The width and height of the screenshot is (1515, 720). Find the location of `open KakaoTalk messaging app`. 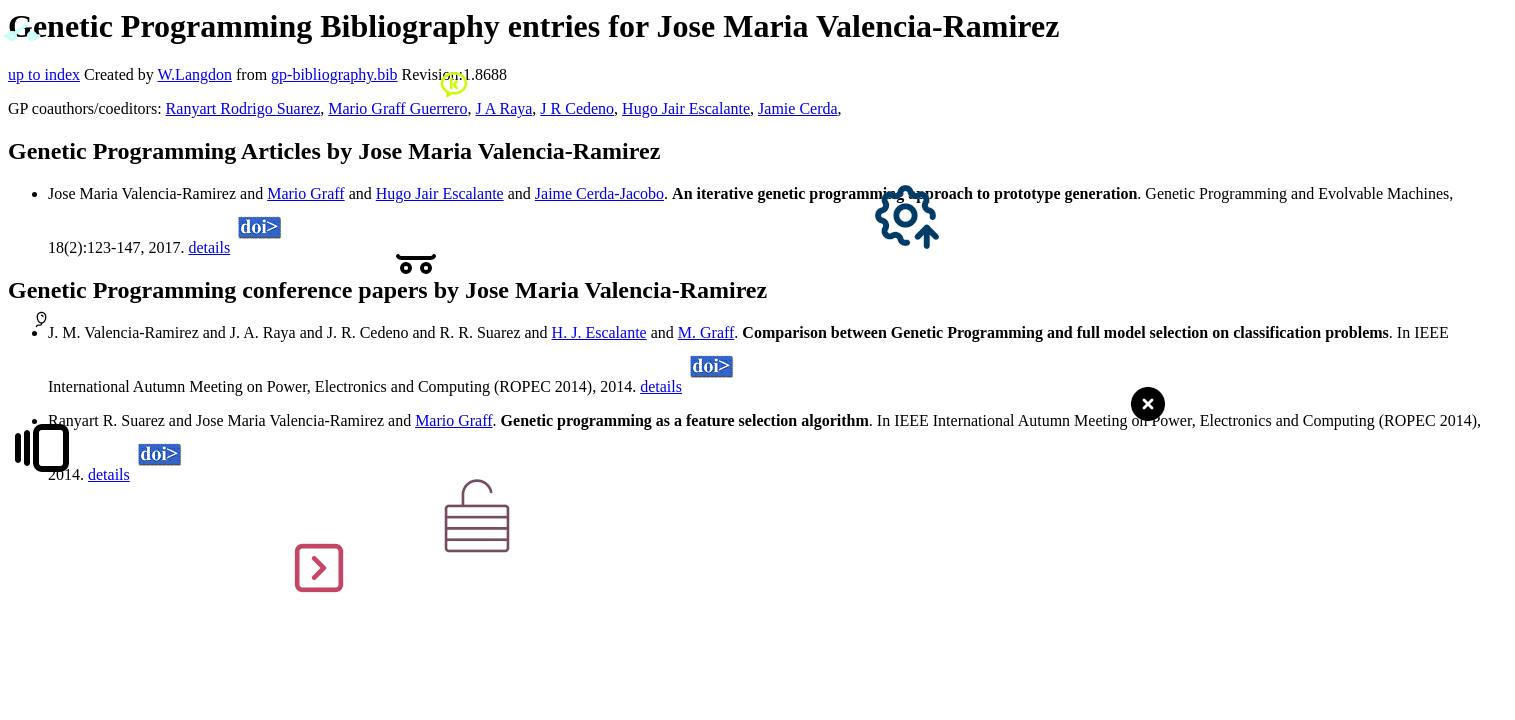

open KakaoTalk messaging app is located at coordinates (454, 84).